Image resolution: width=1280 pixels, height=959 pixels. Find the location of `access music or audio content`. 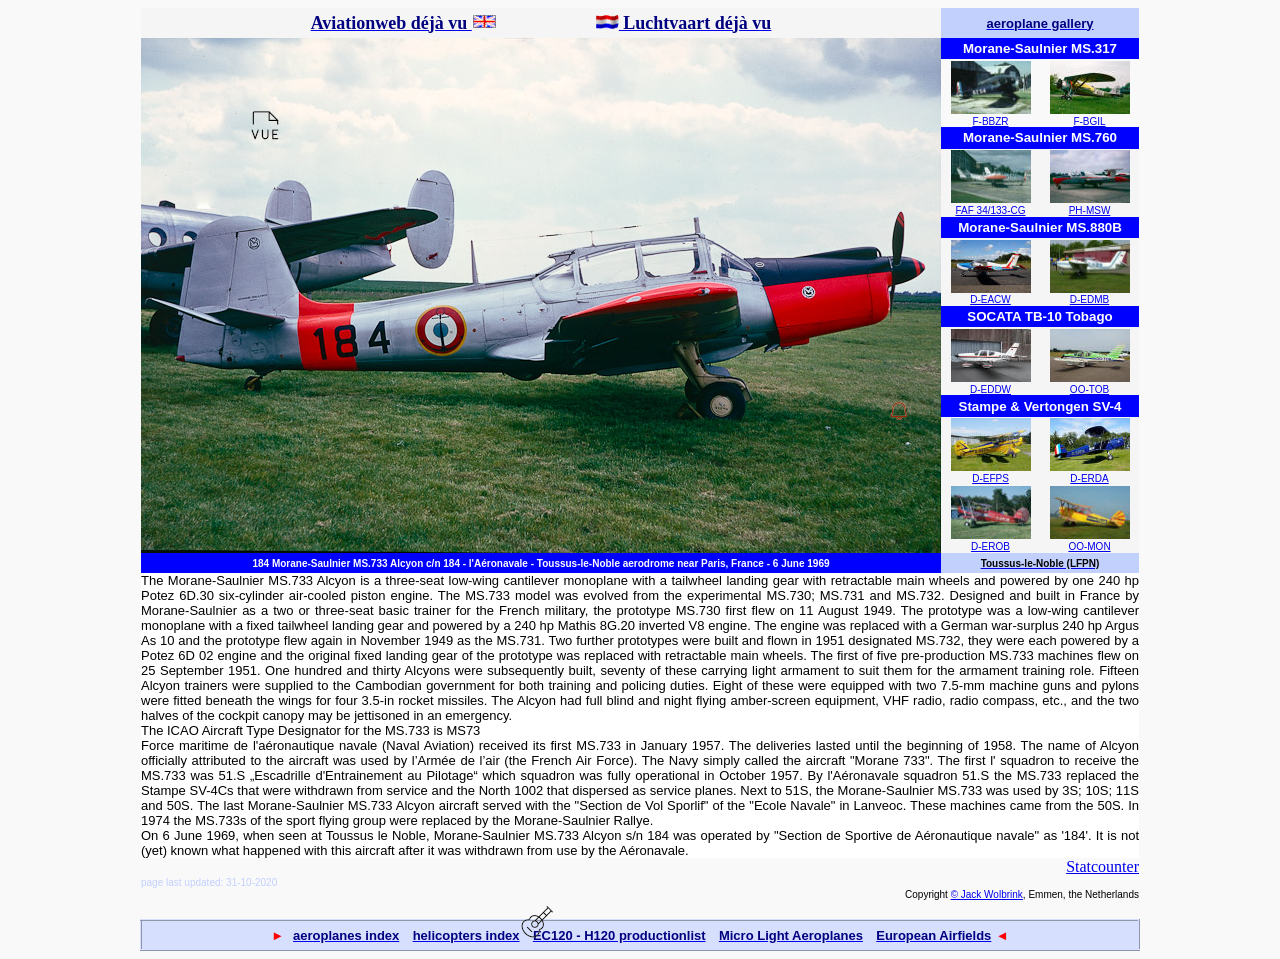

access music or audio content is located at coordinates (537, 922).